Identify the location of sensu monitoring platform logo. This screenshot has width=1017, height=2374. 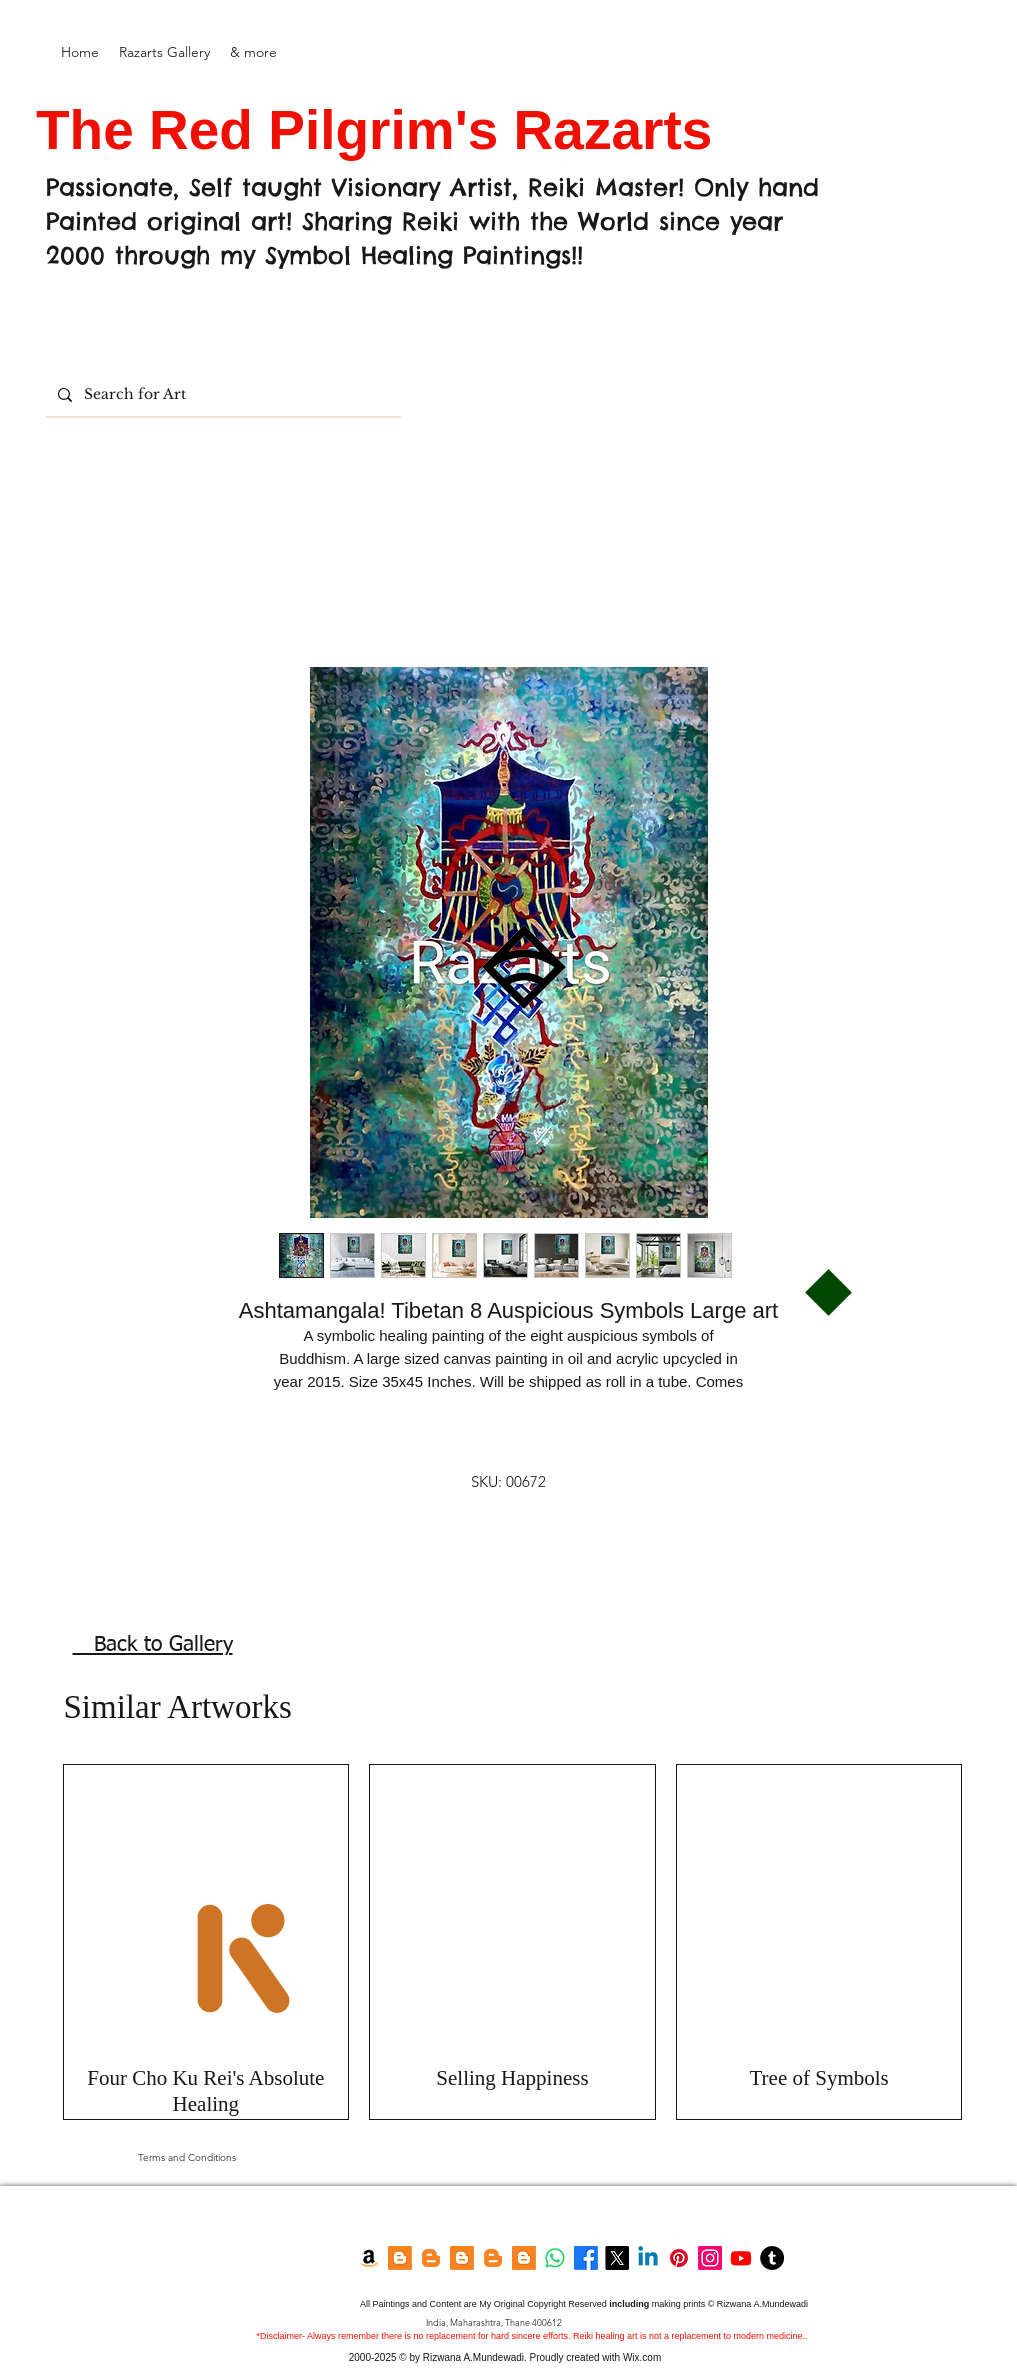
(524, 967).